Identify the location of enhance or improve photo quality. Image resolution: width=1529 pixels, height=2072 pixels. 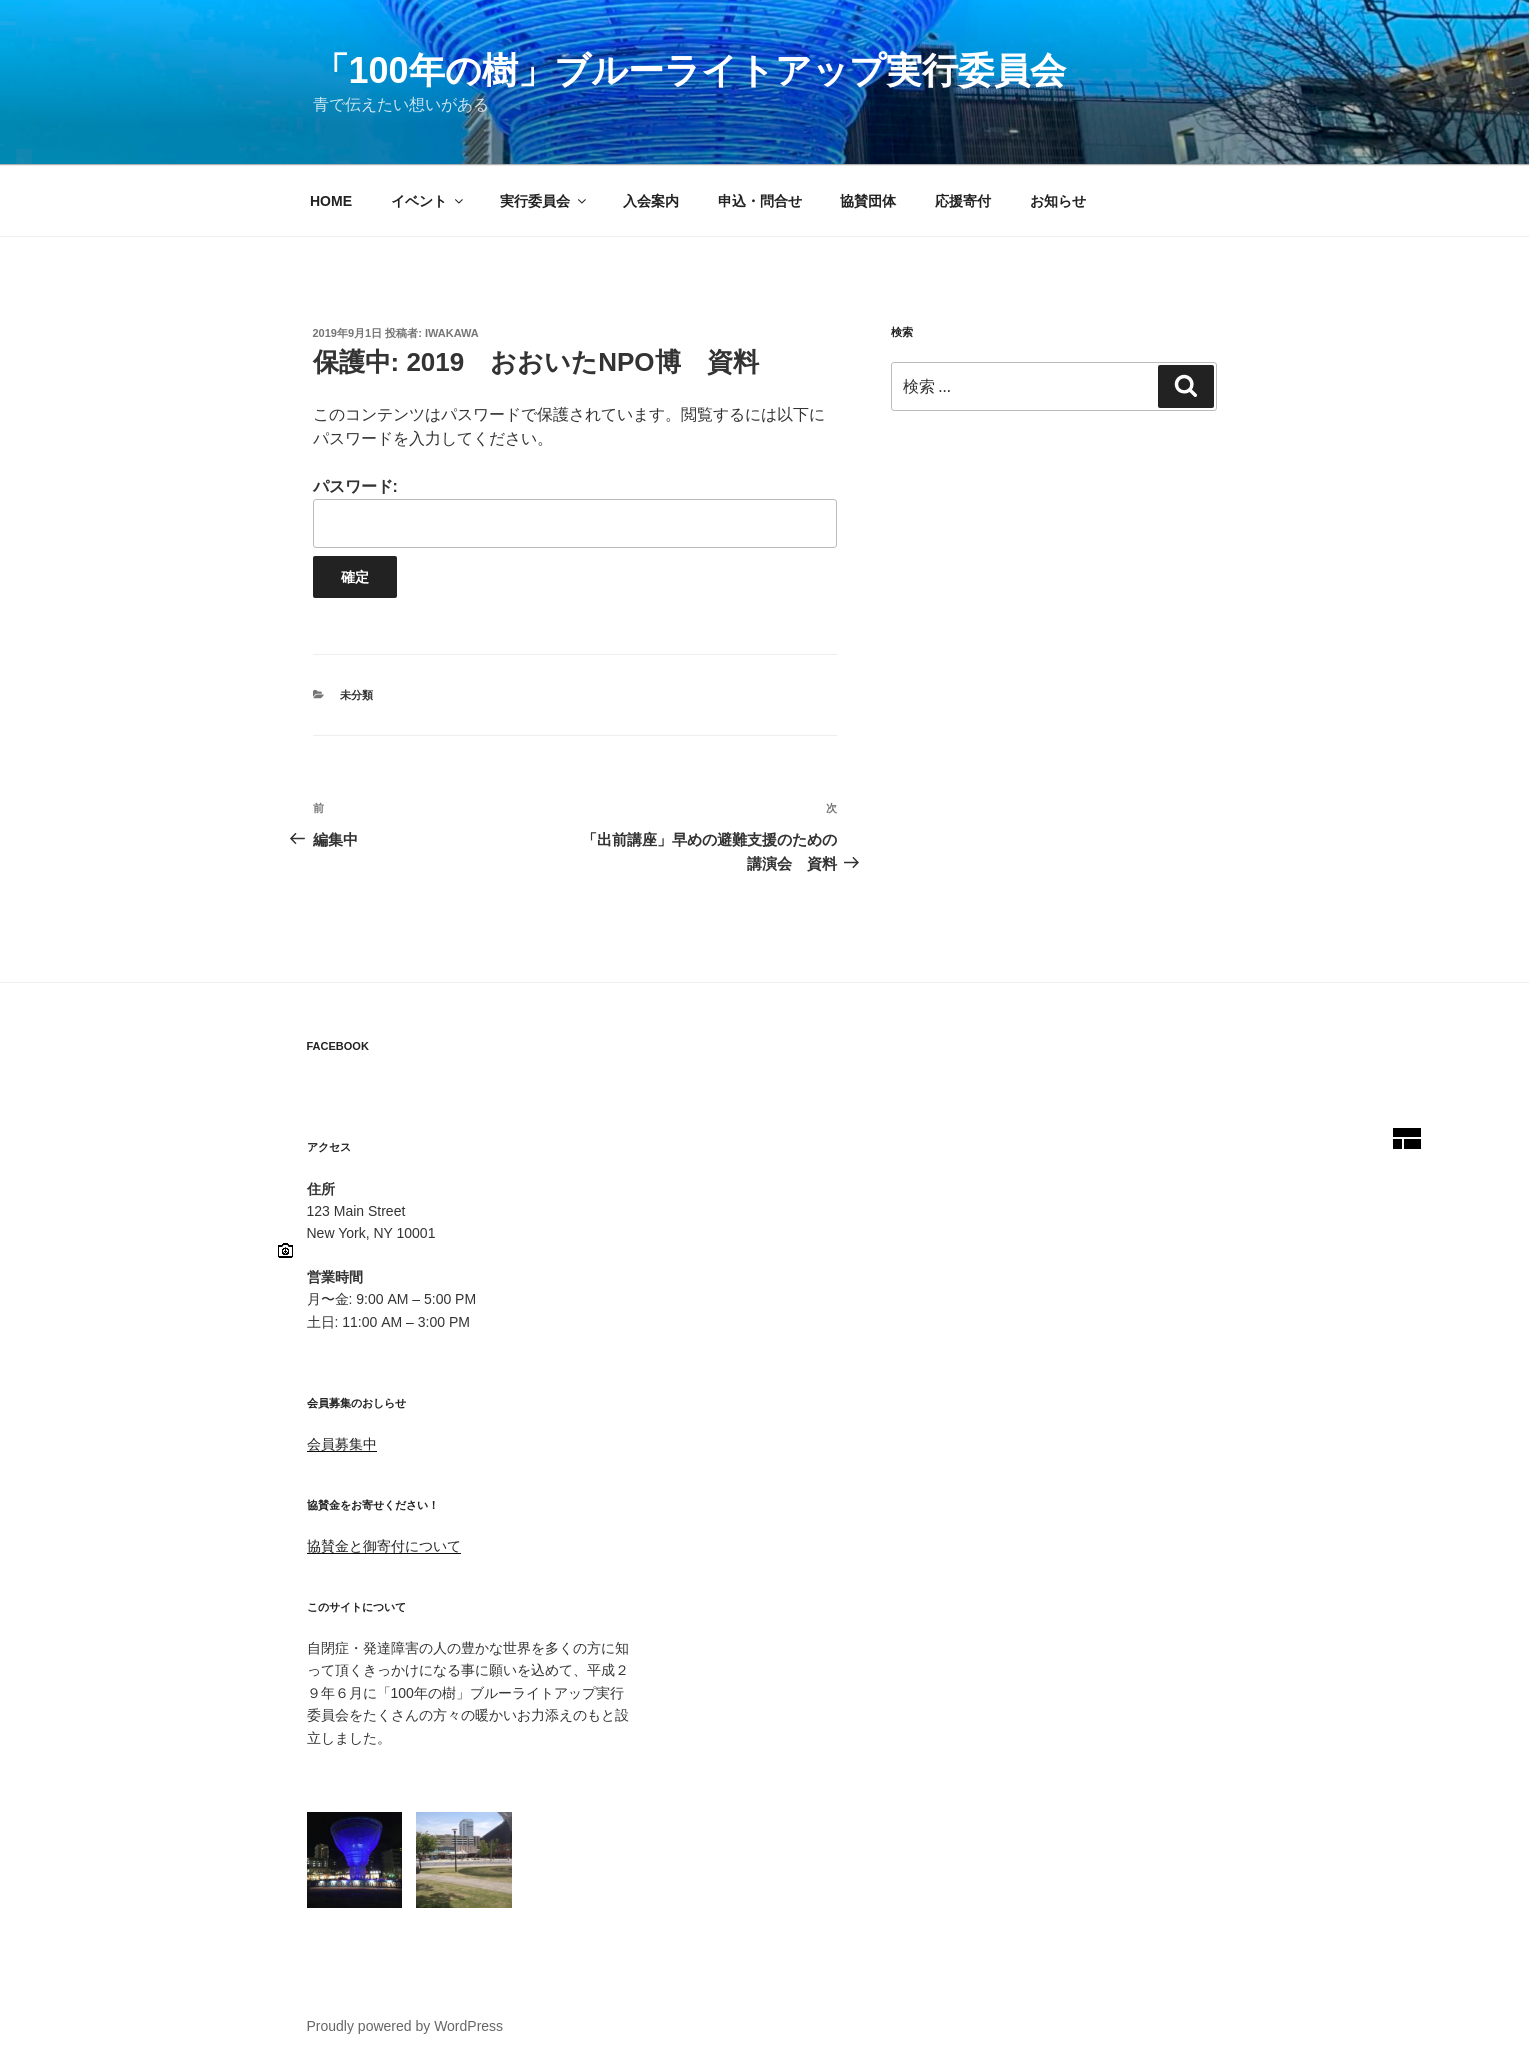
(285, 1250).